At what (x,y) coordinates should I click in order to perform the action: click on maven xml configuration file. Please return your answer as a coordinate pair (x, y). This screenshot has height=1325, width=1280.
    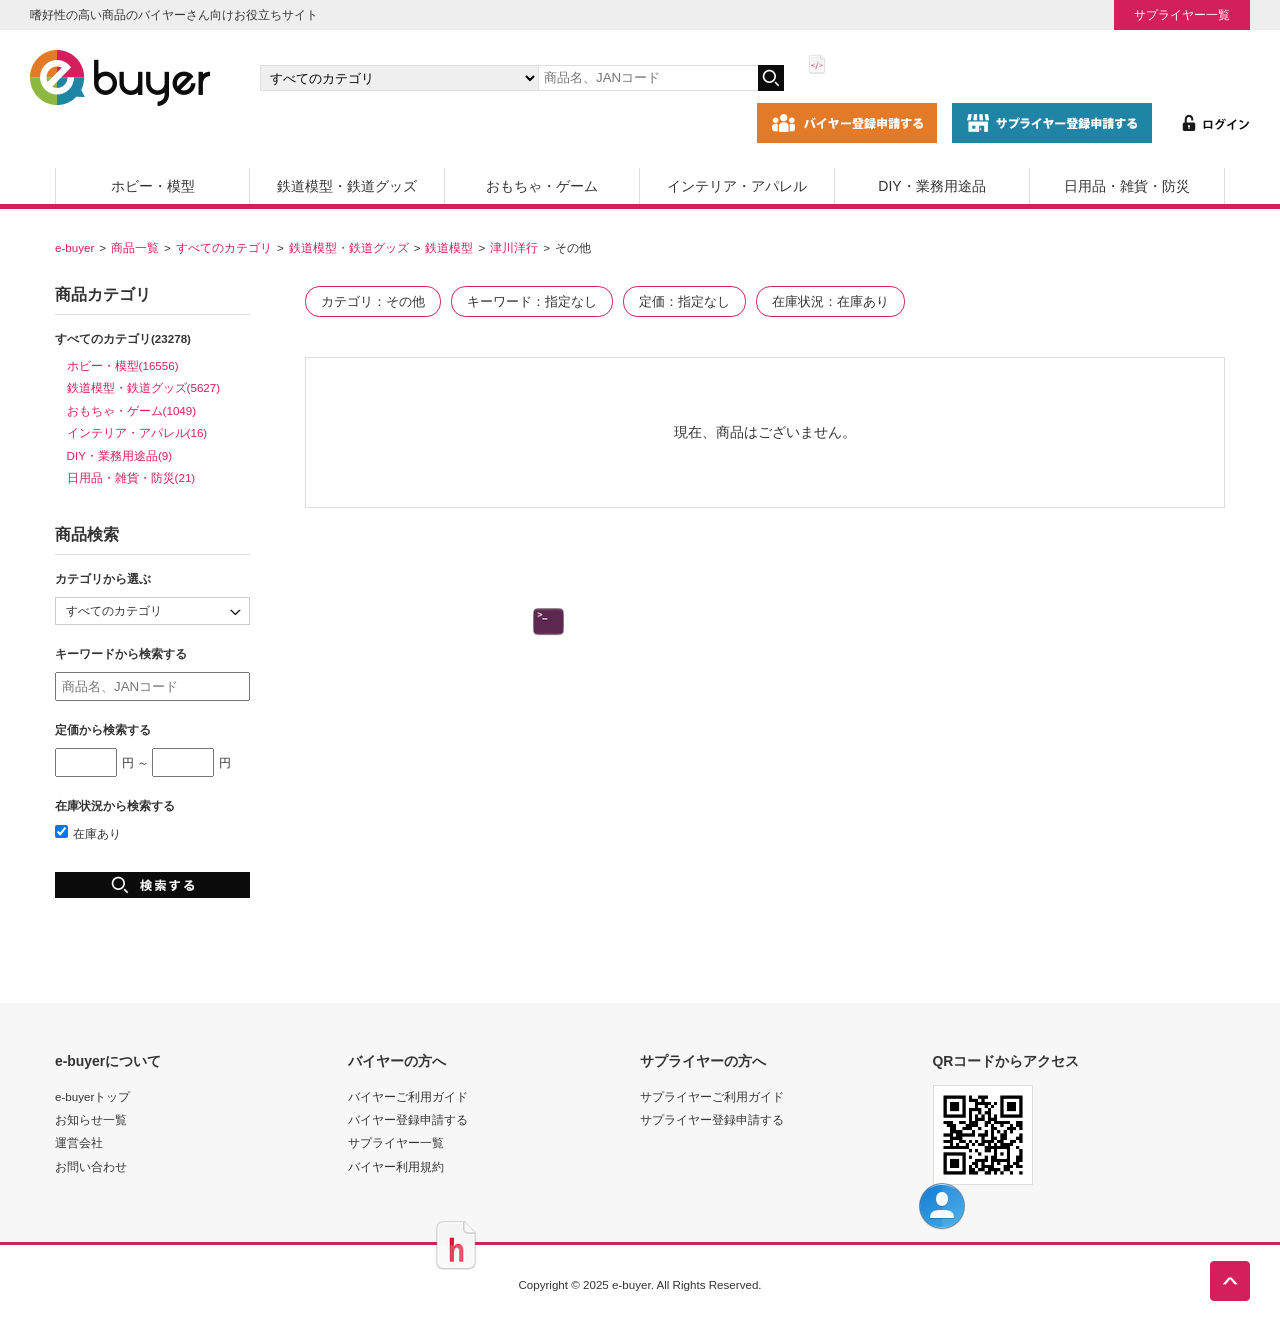
    Looking at the image, I should click on (817, 64).